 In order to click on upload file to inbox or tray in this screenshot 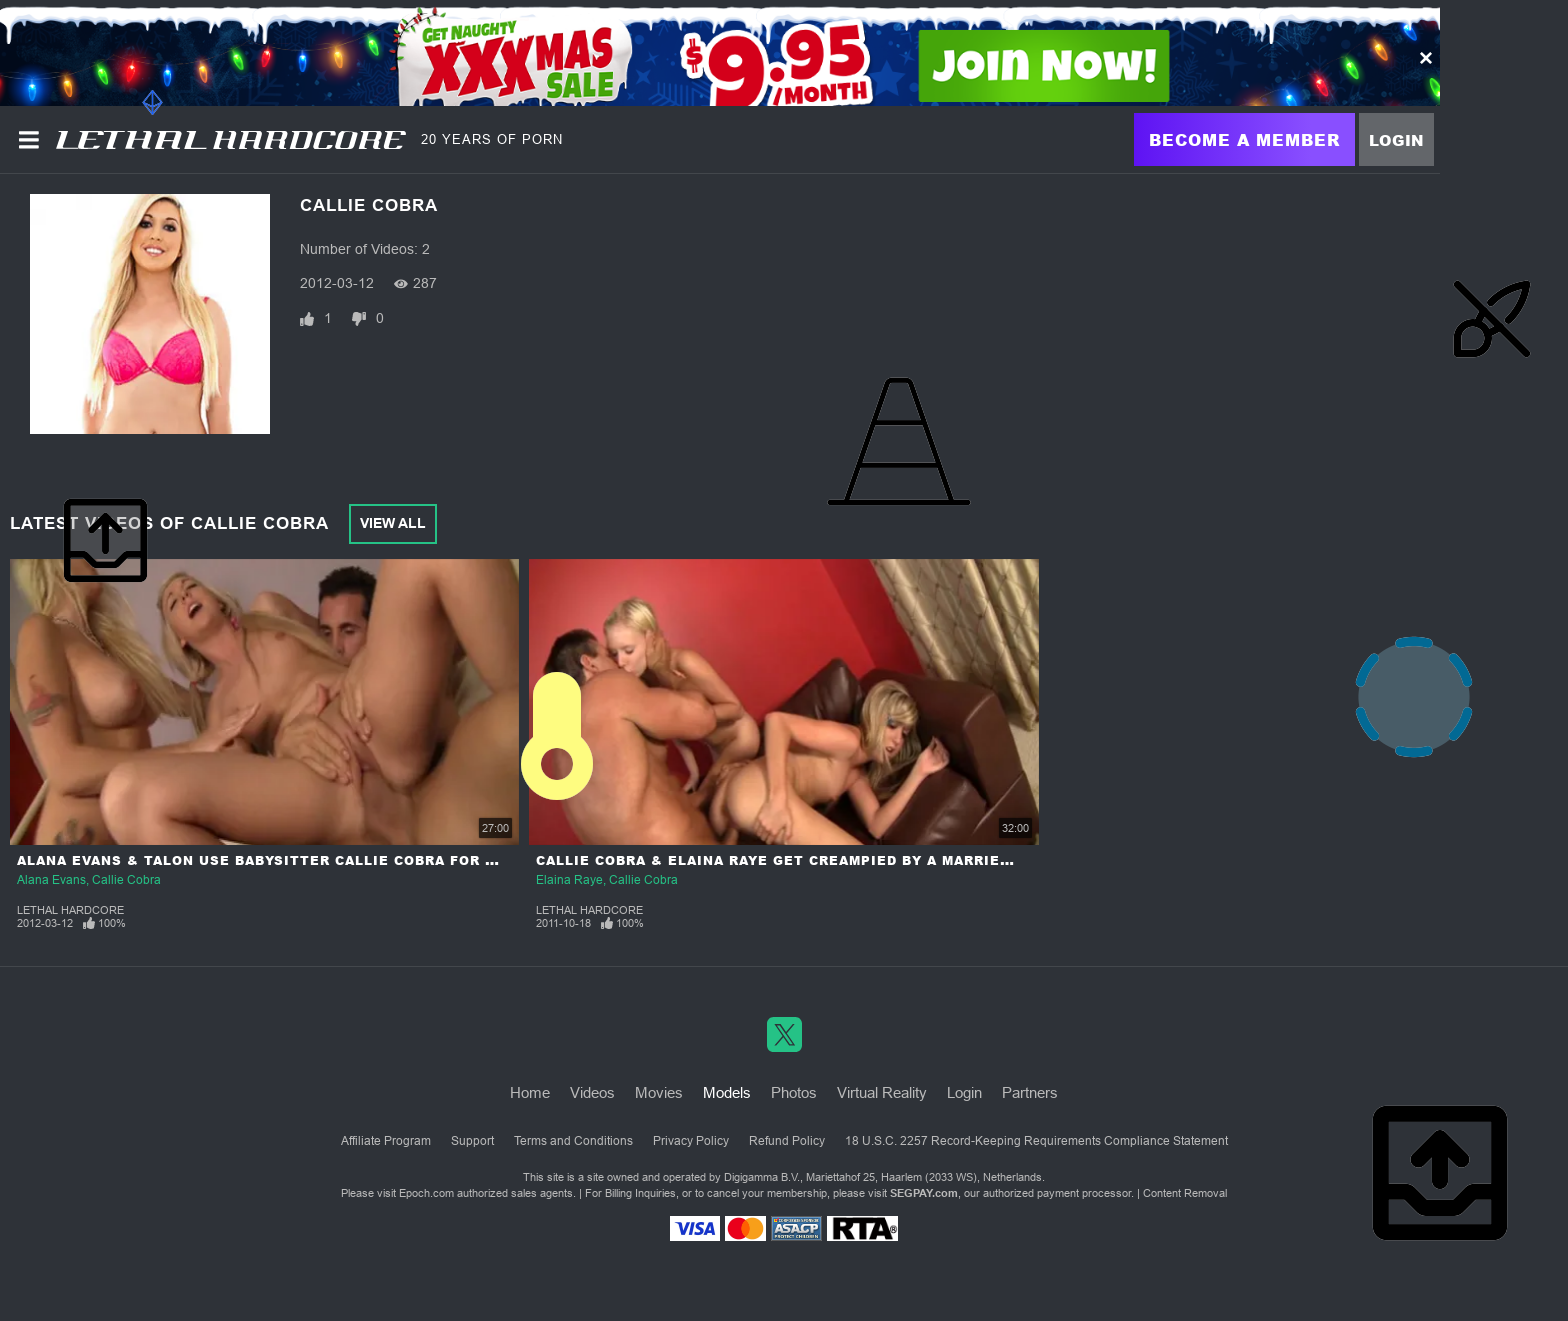, I will do `click(1440, 1173)`.